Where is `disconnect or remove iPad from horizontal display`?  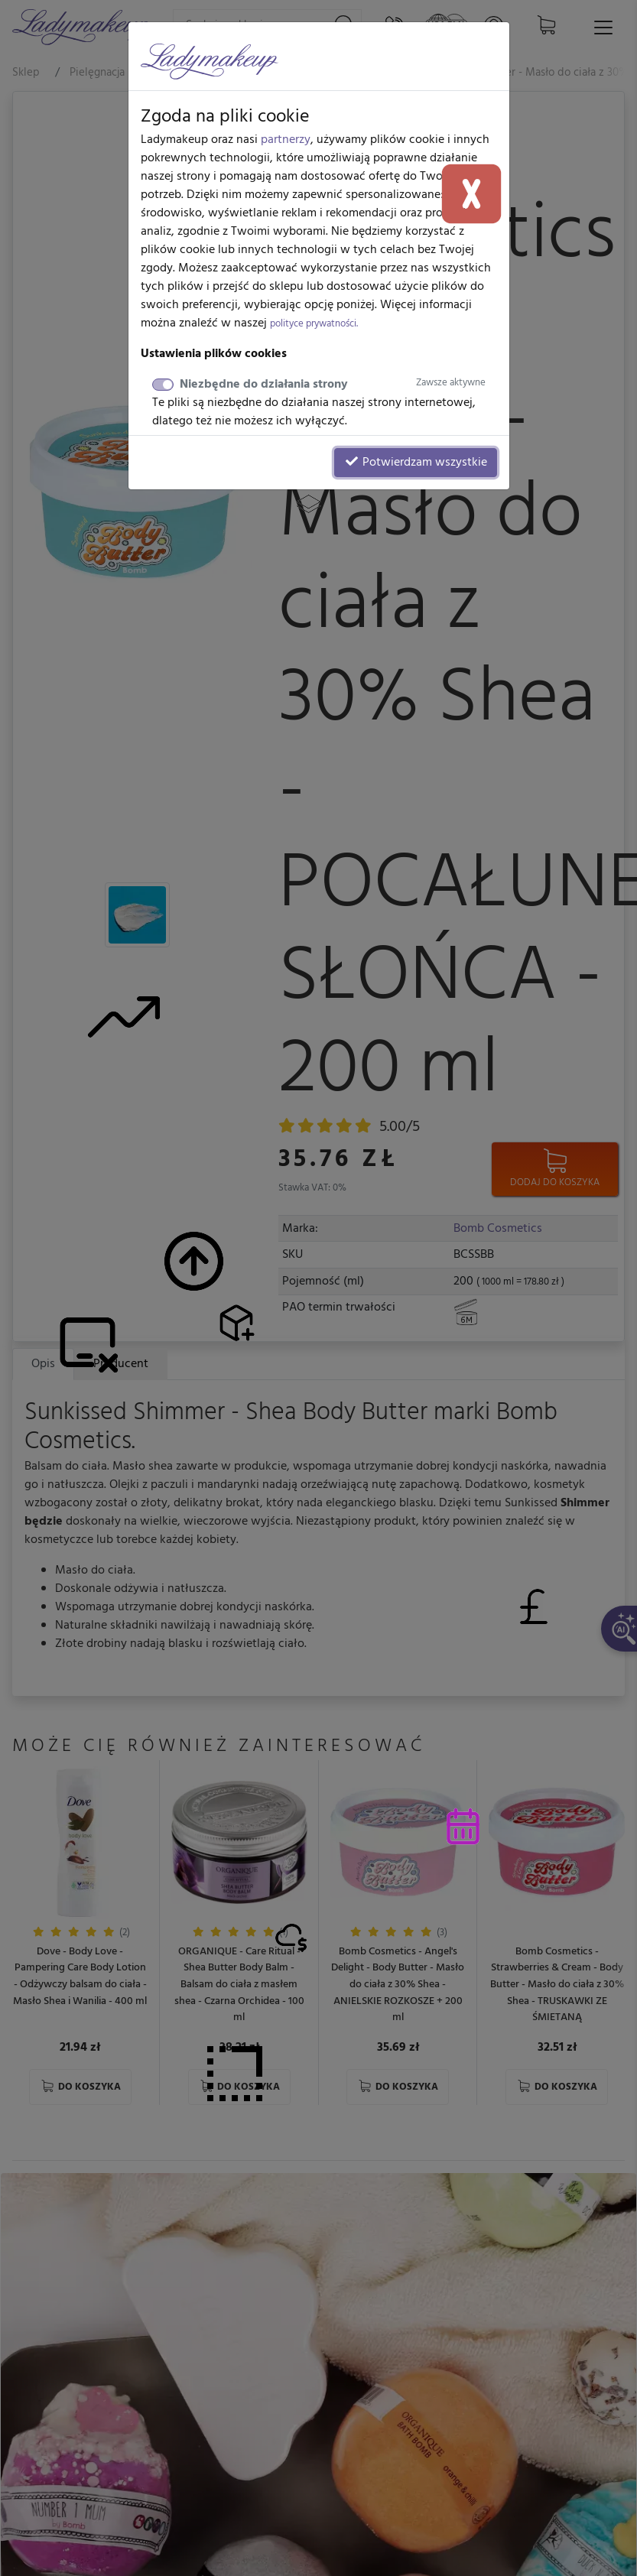
disconnect or remove iPad from horizontal display is located at coordinates (87, 1342).